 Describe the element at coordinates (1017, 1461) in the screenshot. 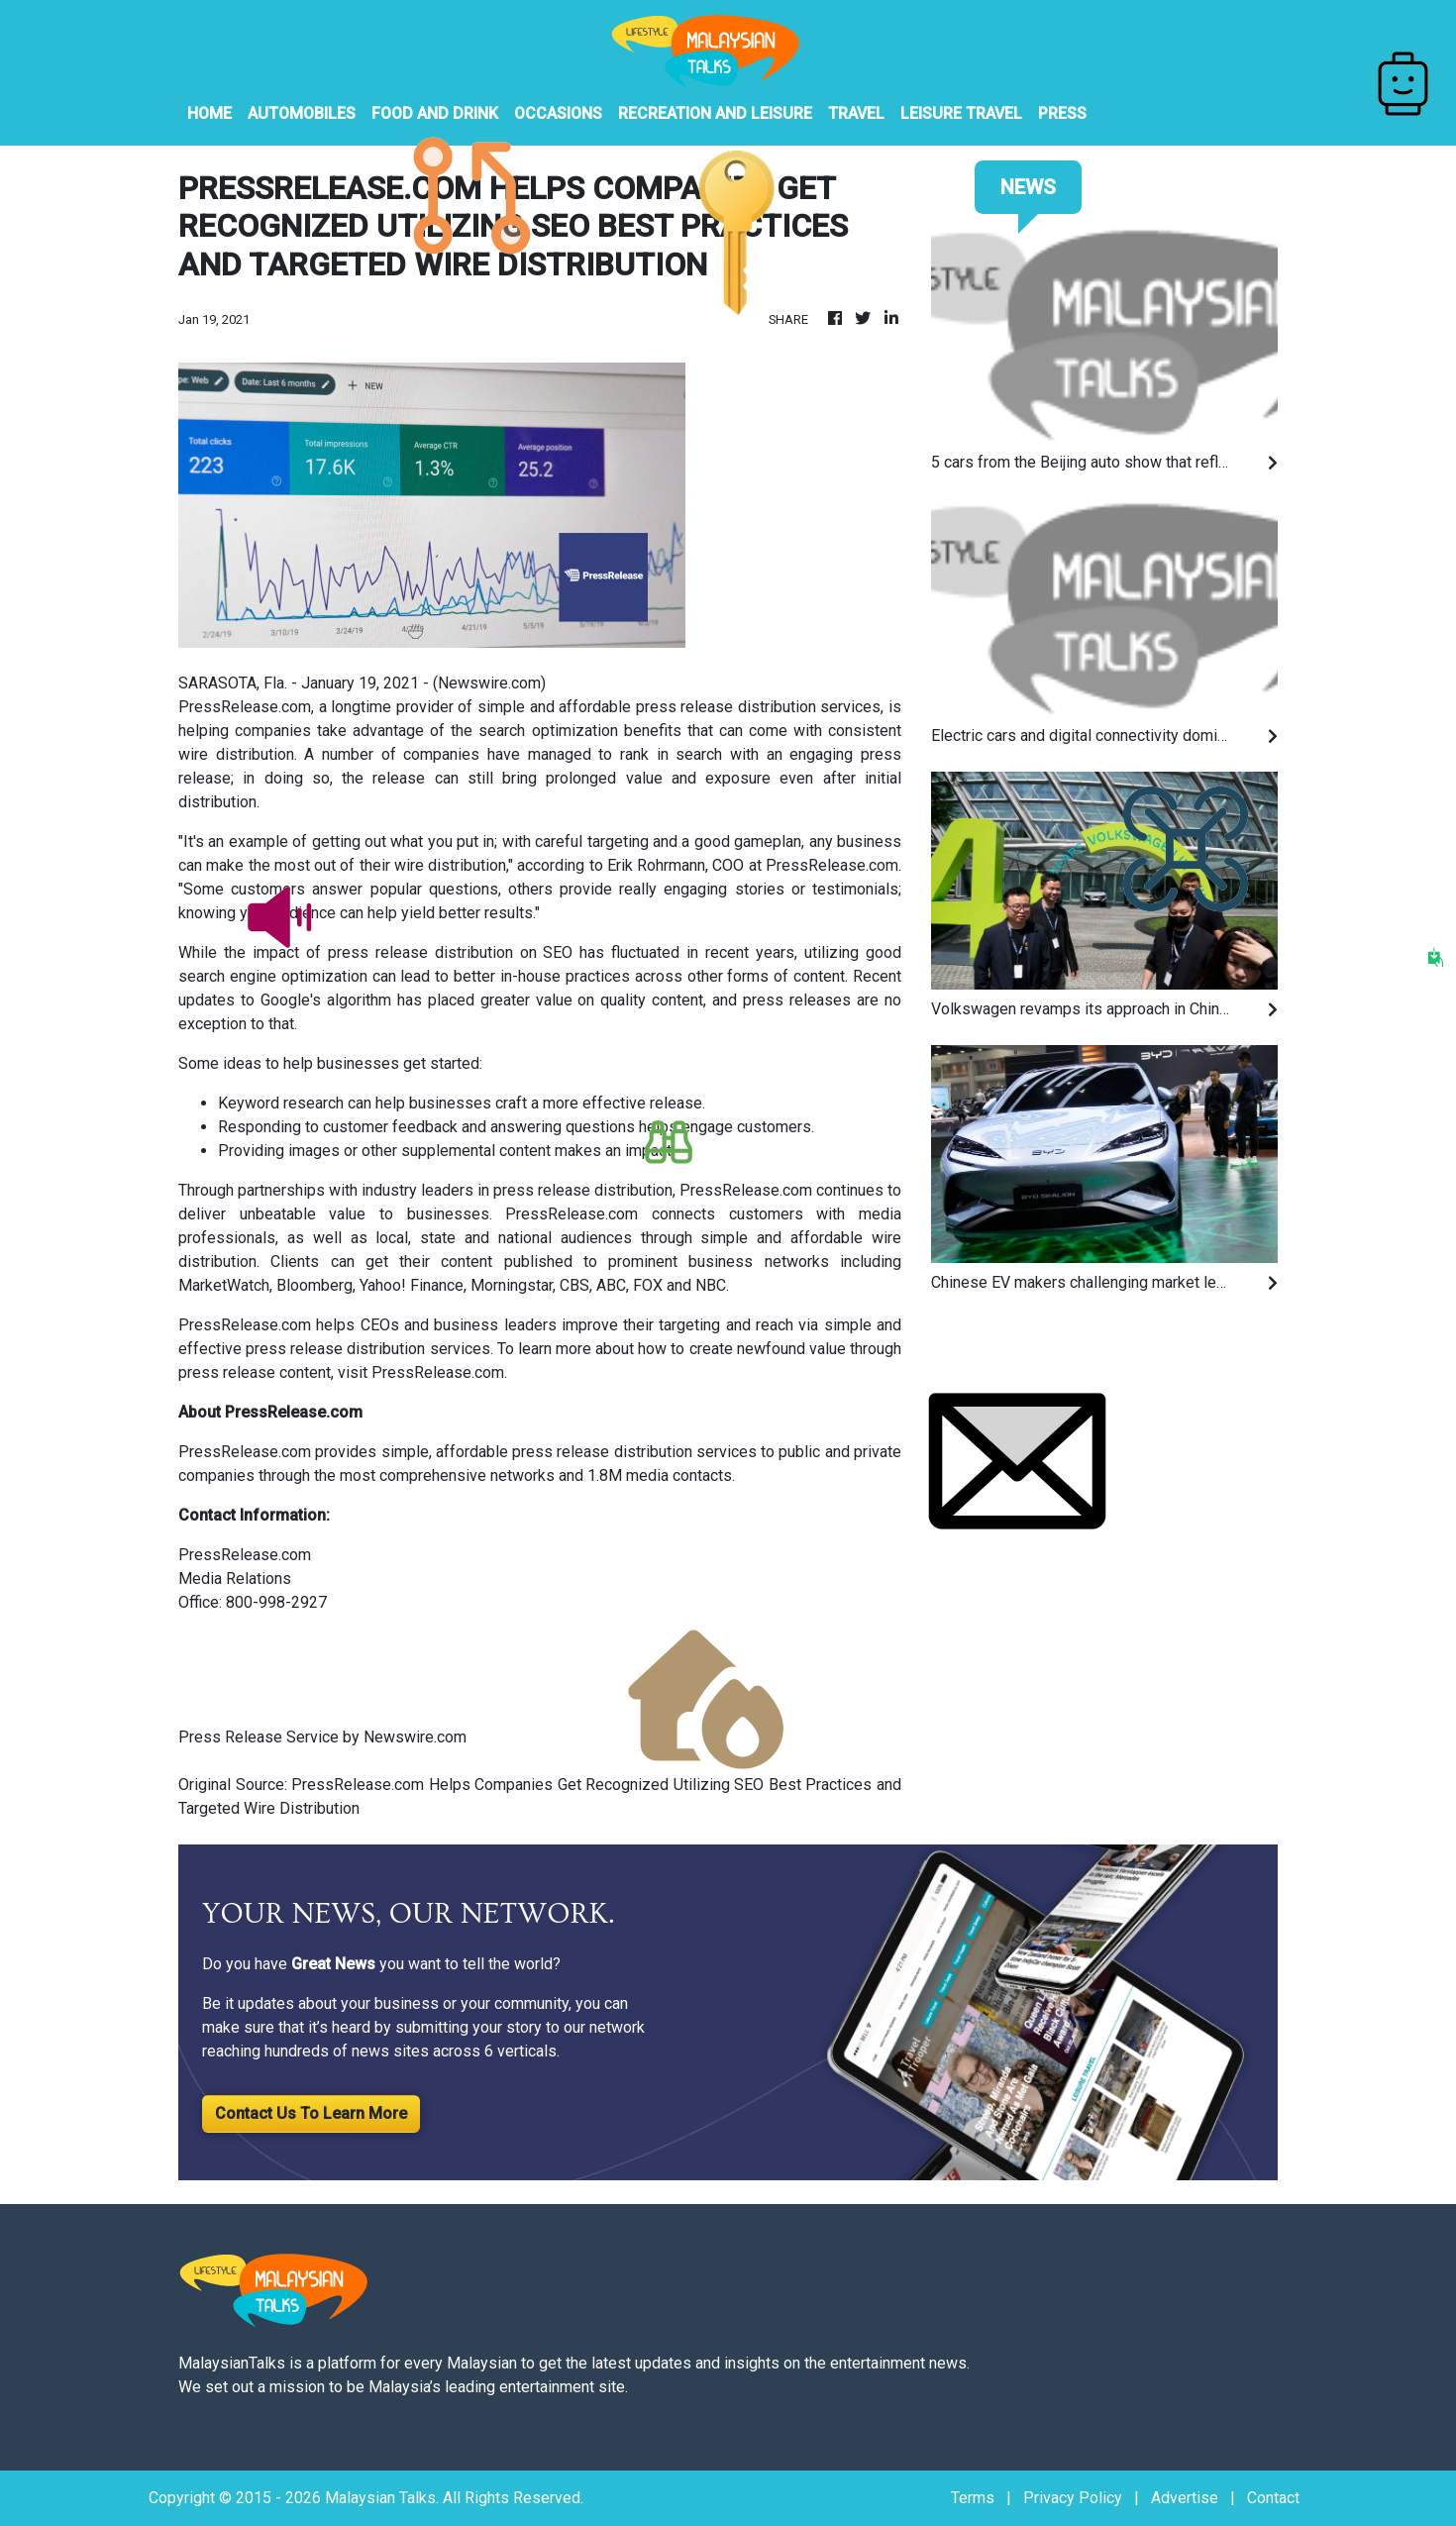

I see `access your email inbox` at that location.